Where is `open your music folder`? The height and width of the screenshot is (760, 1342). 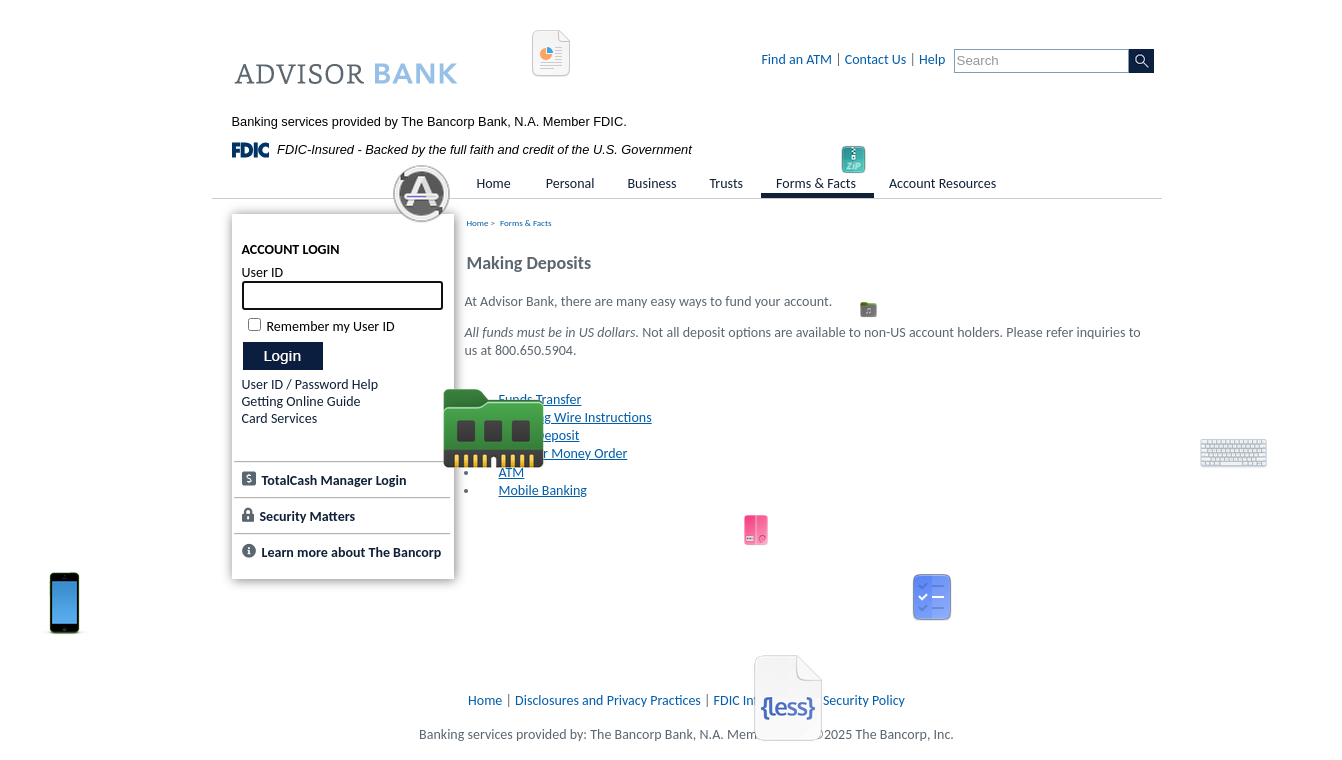 open your music folder is located at coordinates (868, 309).